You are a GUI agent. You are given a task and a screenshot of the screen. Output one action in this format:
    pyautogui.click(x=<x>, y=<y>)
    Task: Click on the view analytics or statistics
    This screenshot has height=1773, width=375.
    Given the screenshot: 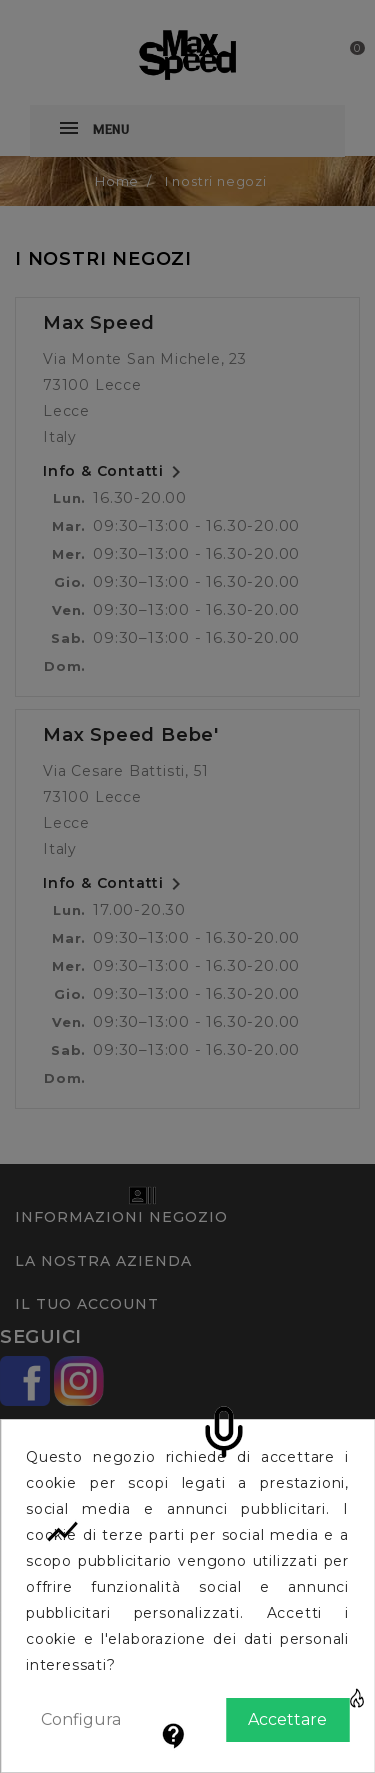 What is the action you would take?
    pyautogui.click(x=62, y=1531)
    